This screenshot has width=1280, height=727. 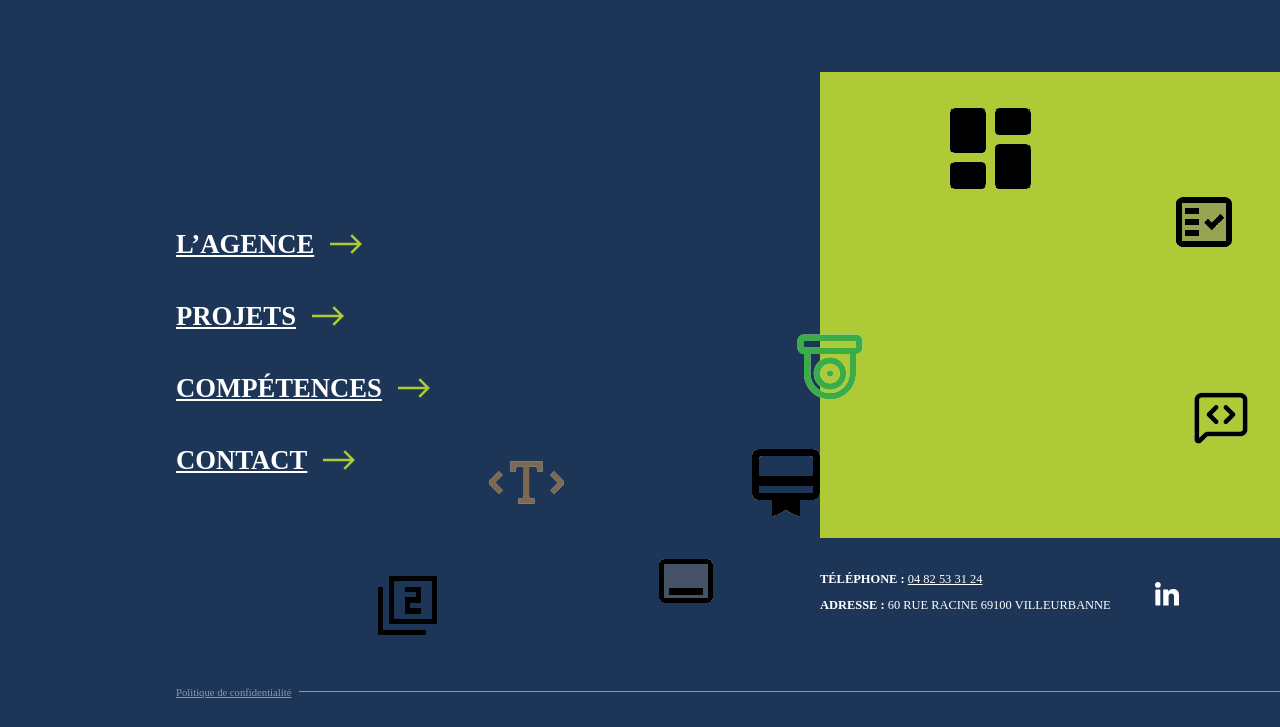 What do you see at coordinates (1221, 417) in the screenshot?
I see `view code snippets in chat` at bounding box center [1221, 417].